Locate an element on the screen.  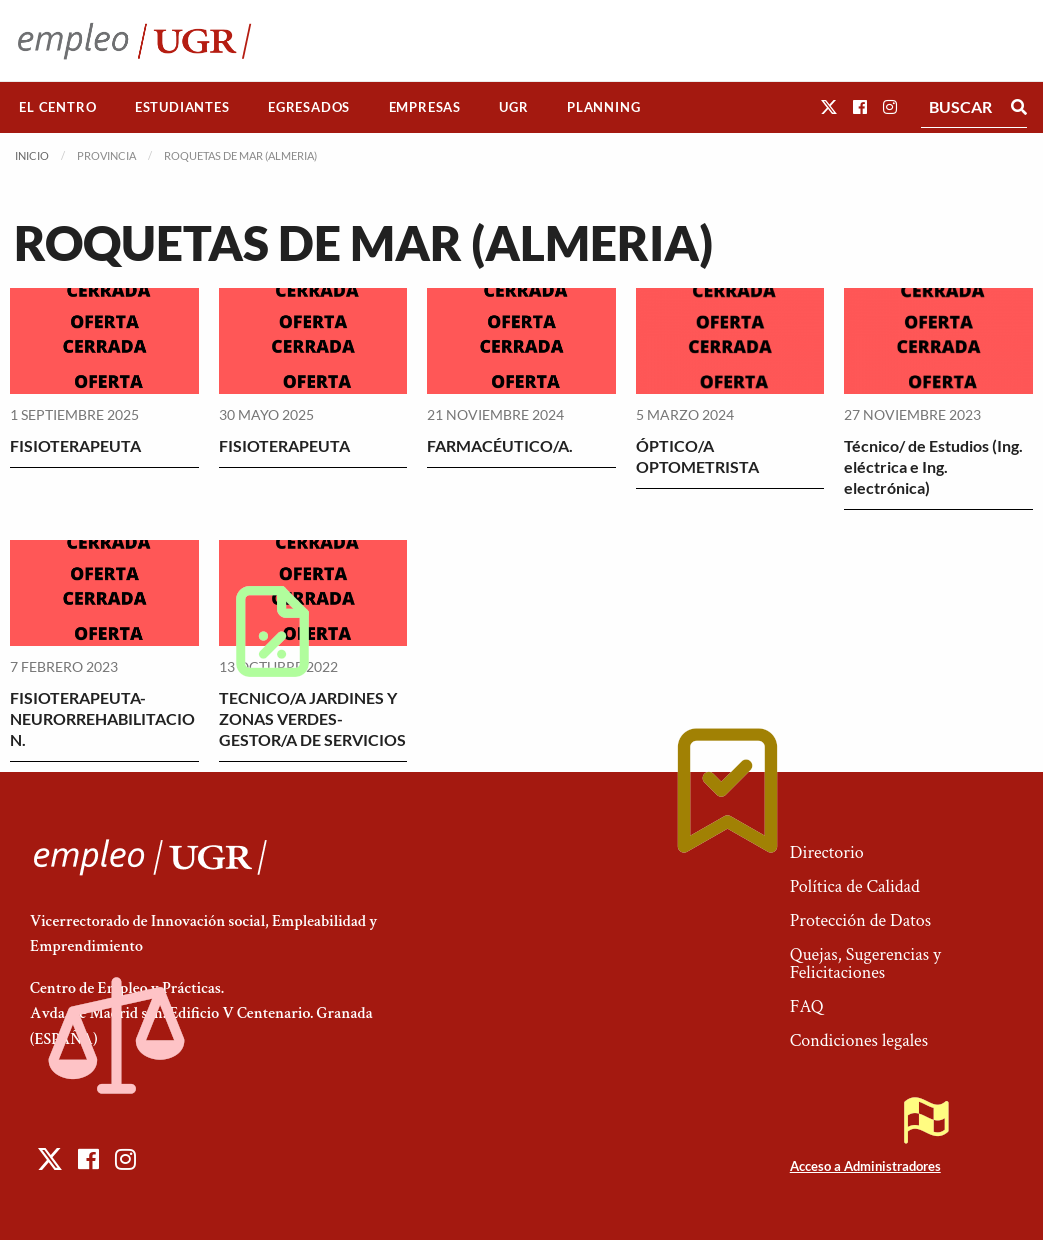
compare items or options is located at coordinates (116, 1035).